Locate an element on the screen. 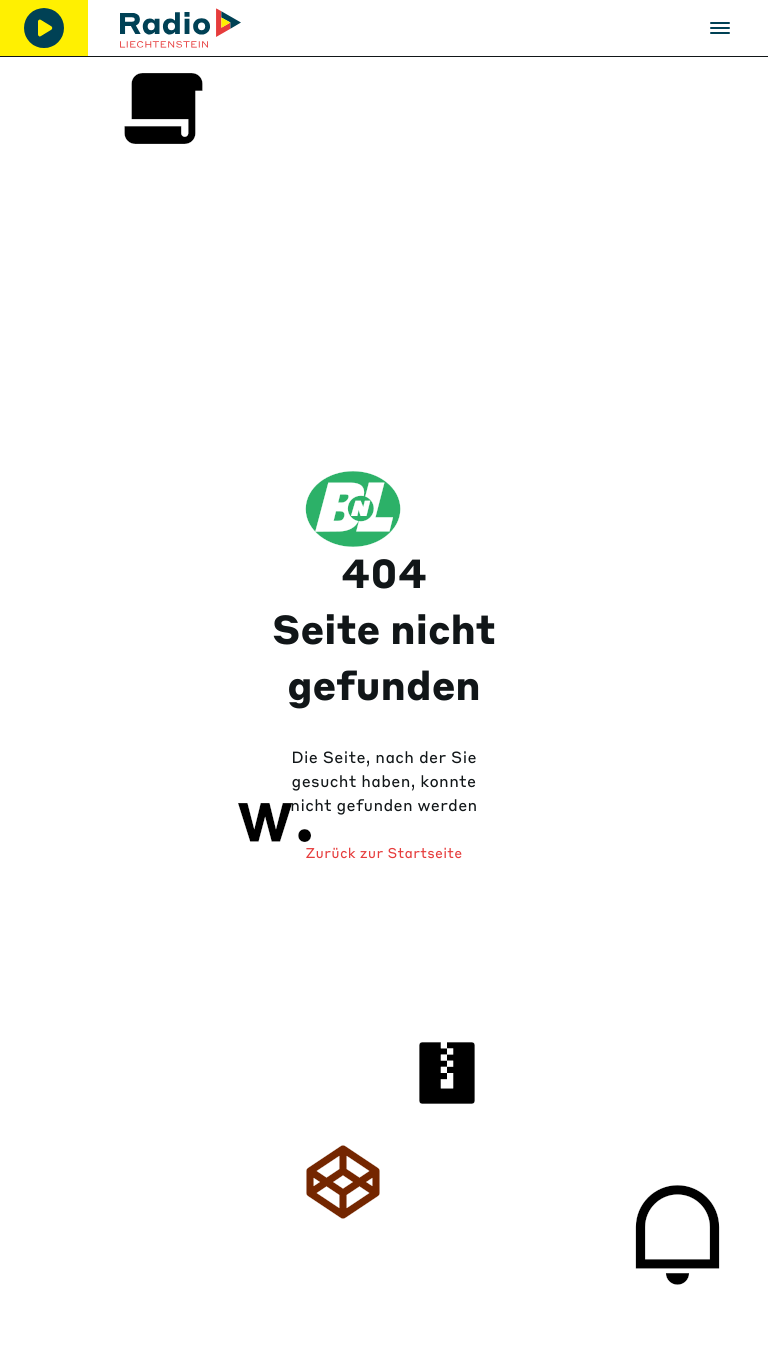 This screenshot has width=768, height=1365. buy n large corporation logo from WALL-E is located at coordinates (353, 509).